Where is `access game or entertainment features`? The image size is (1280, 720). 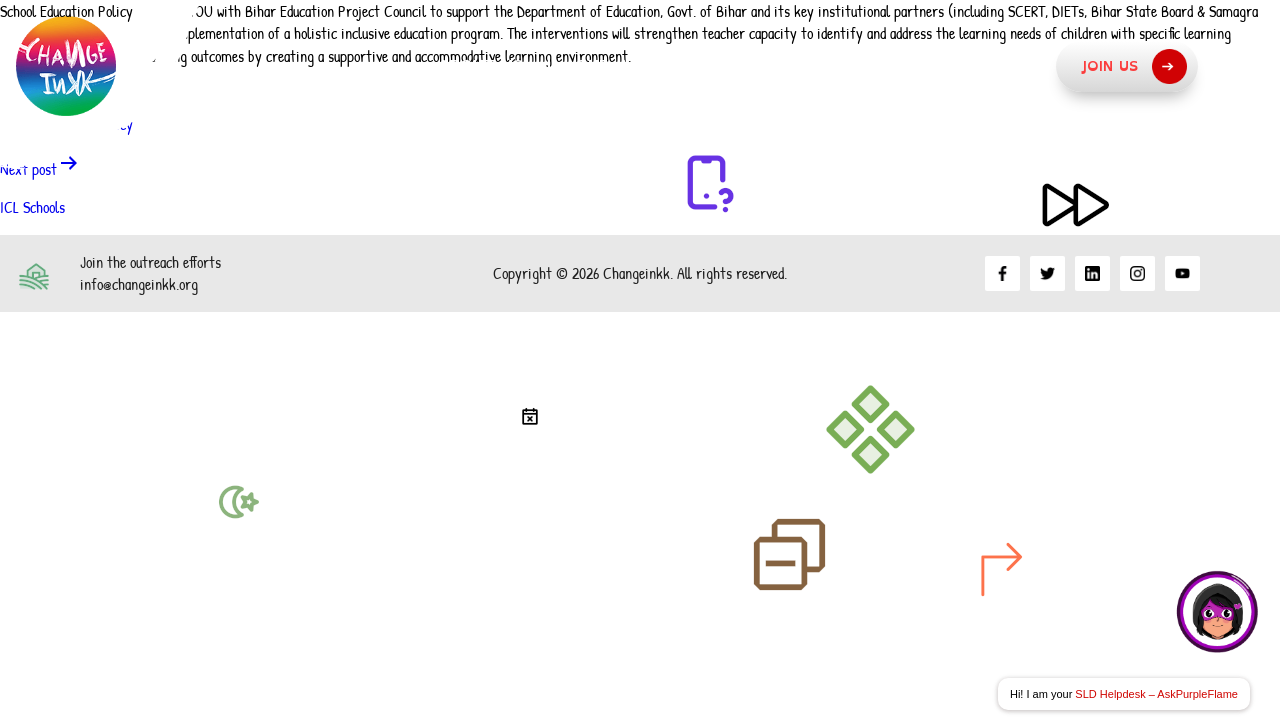 access game or entertainment features is located at coordinates (870, 429).